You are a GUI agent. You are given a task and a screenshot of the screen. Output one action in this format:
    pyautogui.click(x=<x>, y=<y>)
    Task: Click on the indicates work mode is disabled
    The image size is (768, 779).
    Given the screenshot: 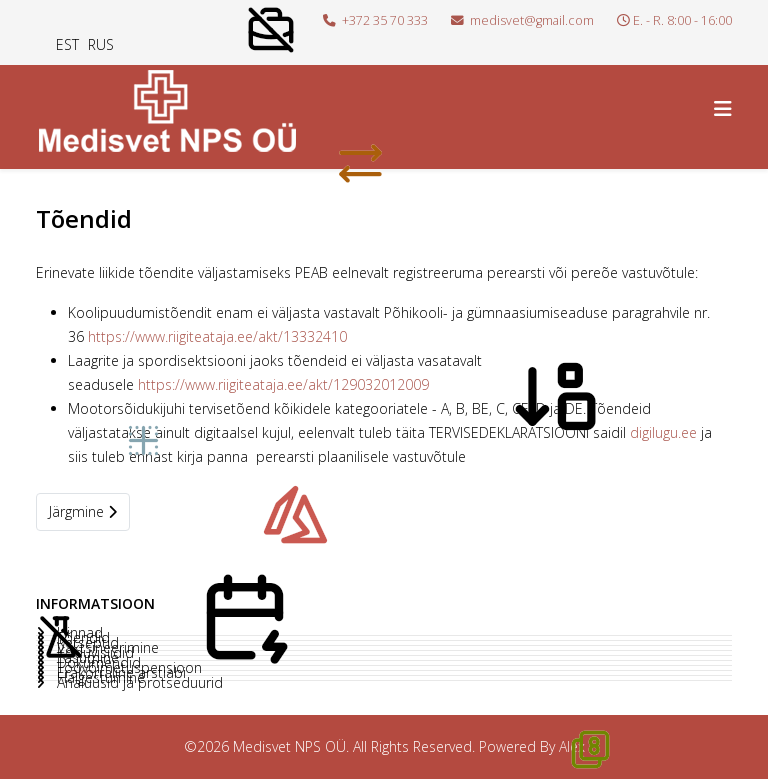 What is the action you would take?
    pyautogui.click(x=271, y=30)
    